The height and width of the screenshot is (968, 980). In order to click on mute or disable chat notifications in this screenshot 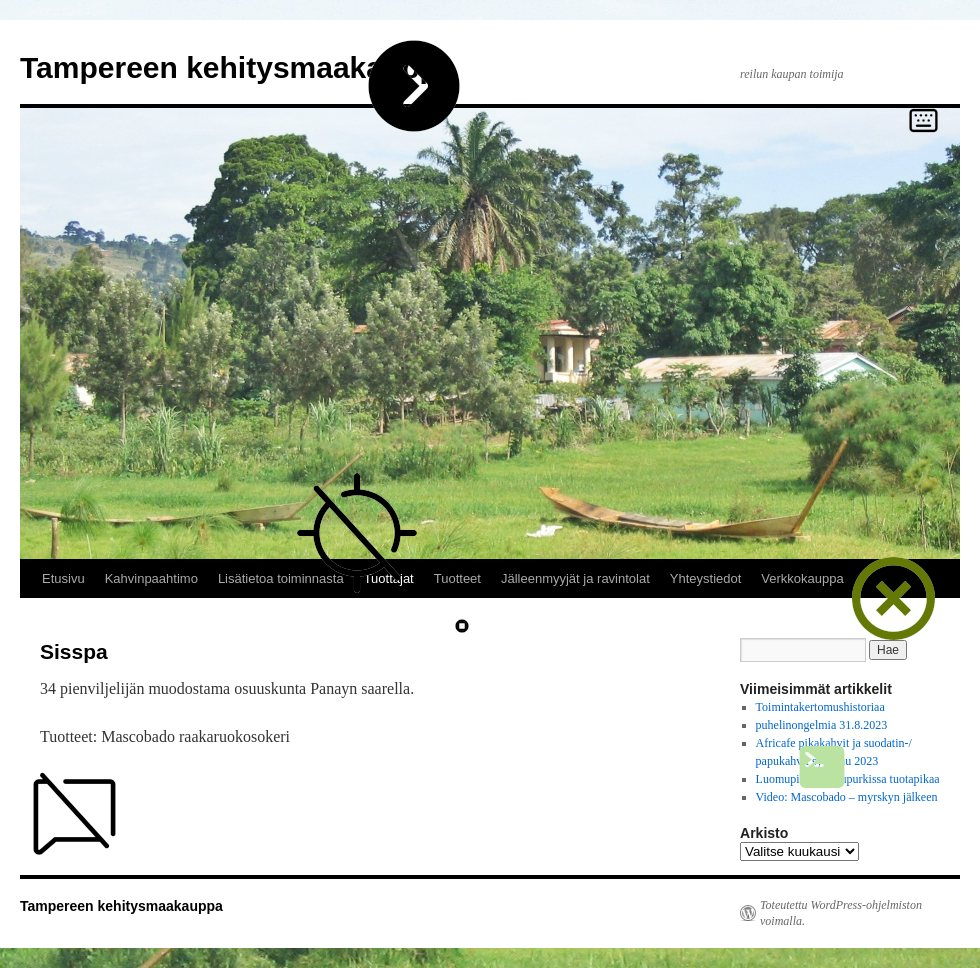, I will do `click(74, 810)`.